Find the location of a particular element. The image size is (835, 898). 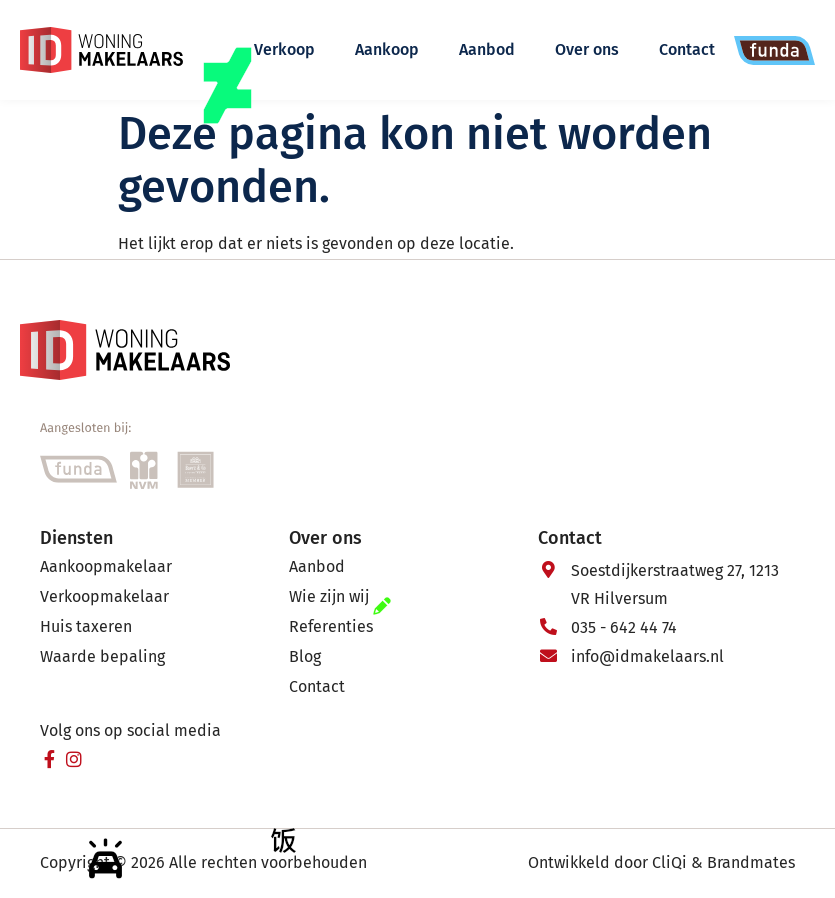

open Fanfou social media app is located at coordinates (283, 840).